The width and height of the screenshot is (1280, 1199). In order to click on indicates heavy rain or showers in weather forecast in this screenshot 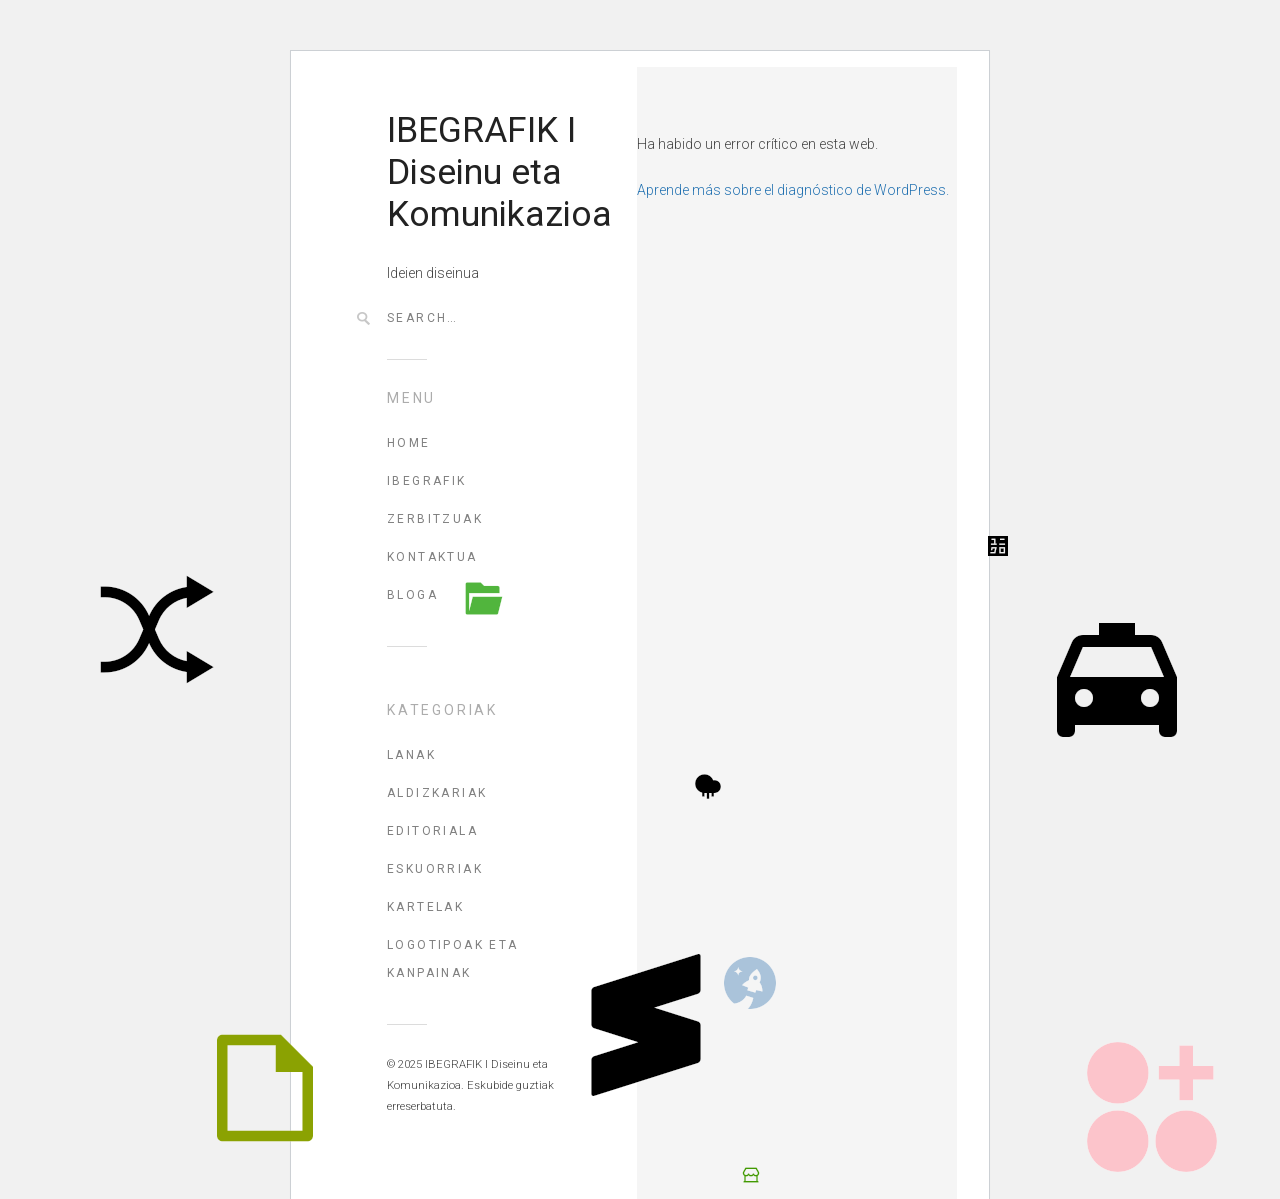, I will do `click(708, 786)`.